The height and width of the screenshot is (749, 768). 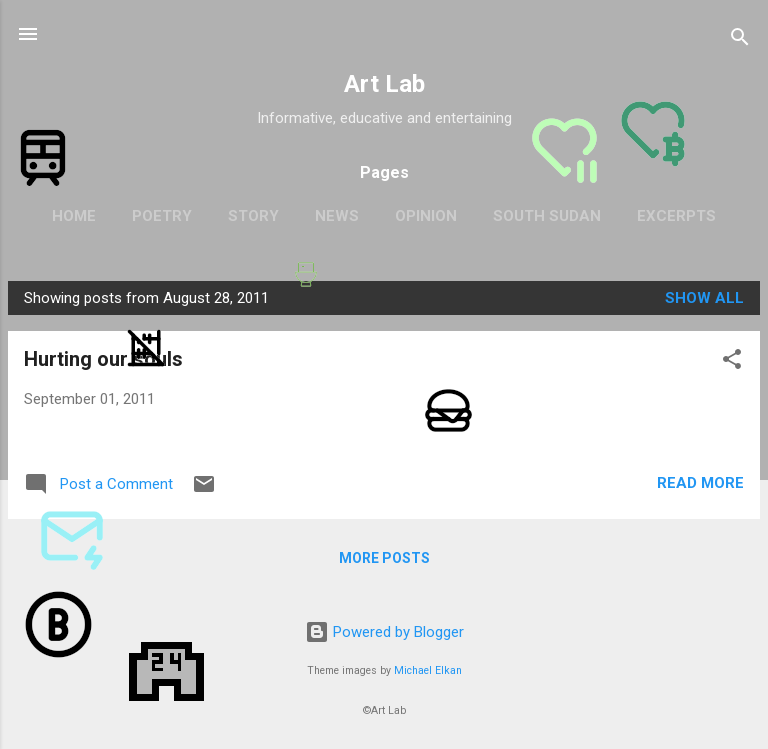 I want to click on disable calculation or counting feature, so click(x=146, y=348).